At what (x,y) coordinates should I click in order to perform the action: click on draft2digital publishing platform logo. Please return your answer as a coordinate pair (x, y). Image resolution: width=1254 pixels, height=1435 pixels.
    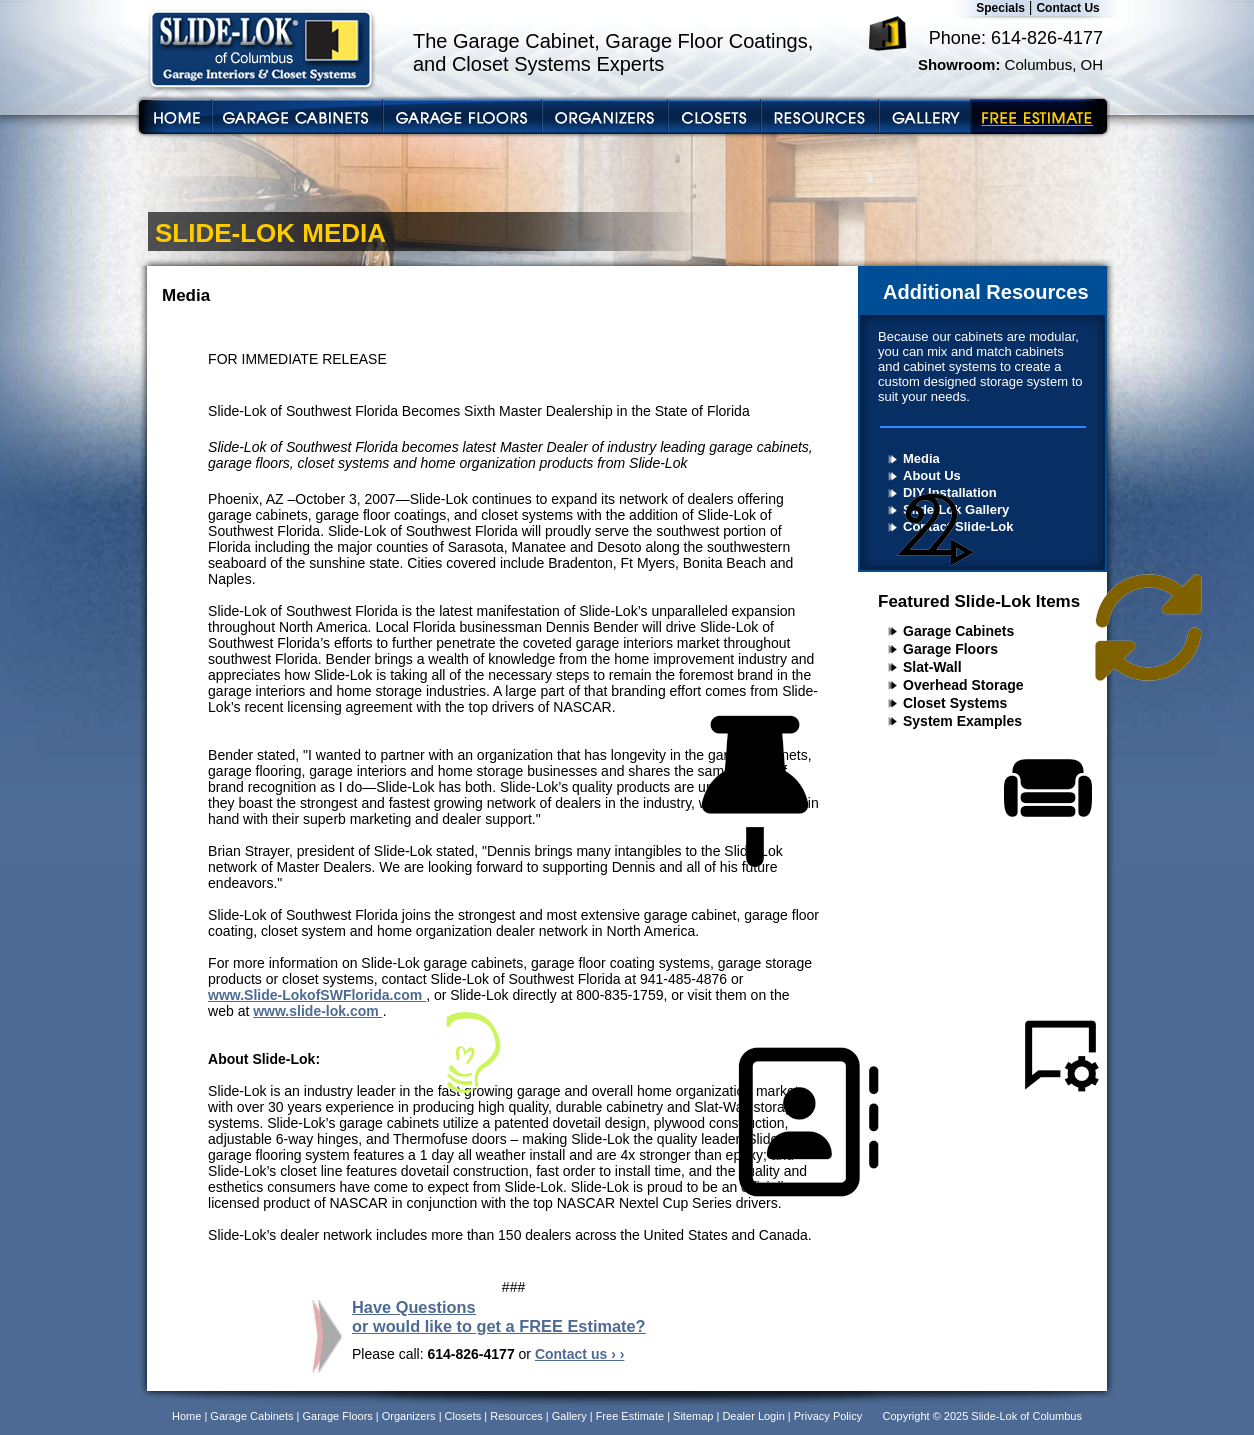
    Looking at the image, I should click on (935, 529).